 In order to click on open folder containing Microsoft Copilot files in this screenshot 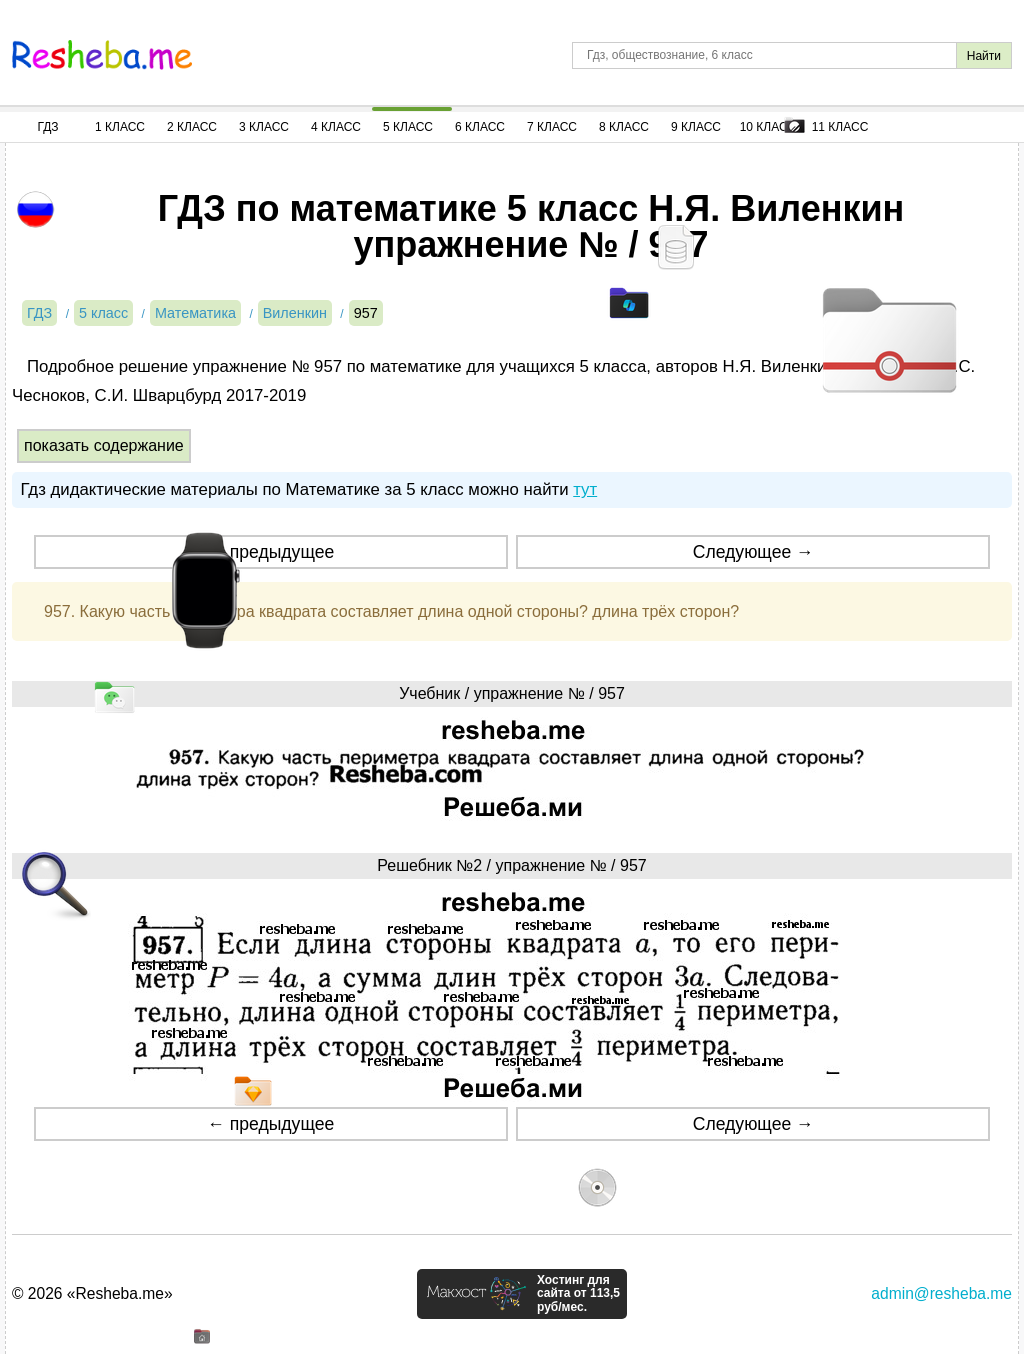, I will do `click(629, 304)`.